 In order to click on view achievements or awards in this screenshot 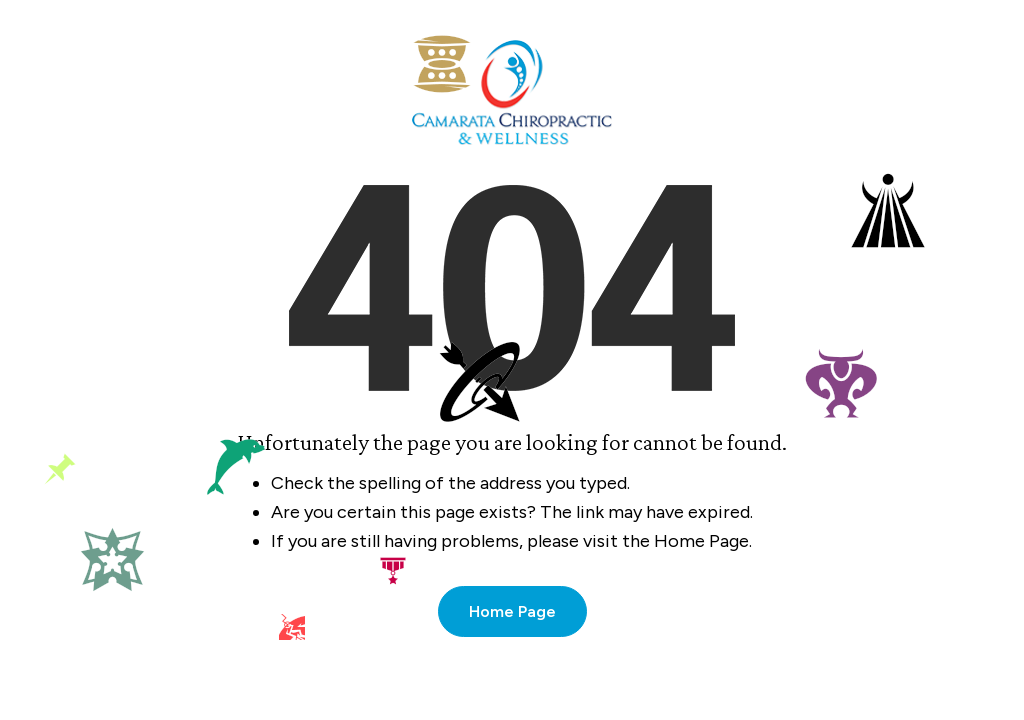, I will do `click(393, 571)`.